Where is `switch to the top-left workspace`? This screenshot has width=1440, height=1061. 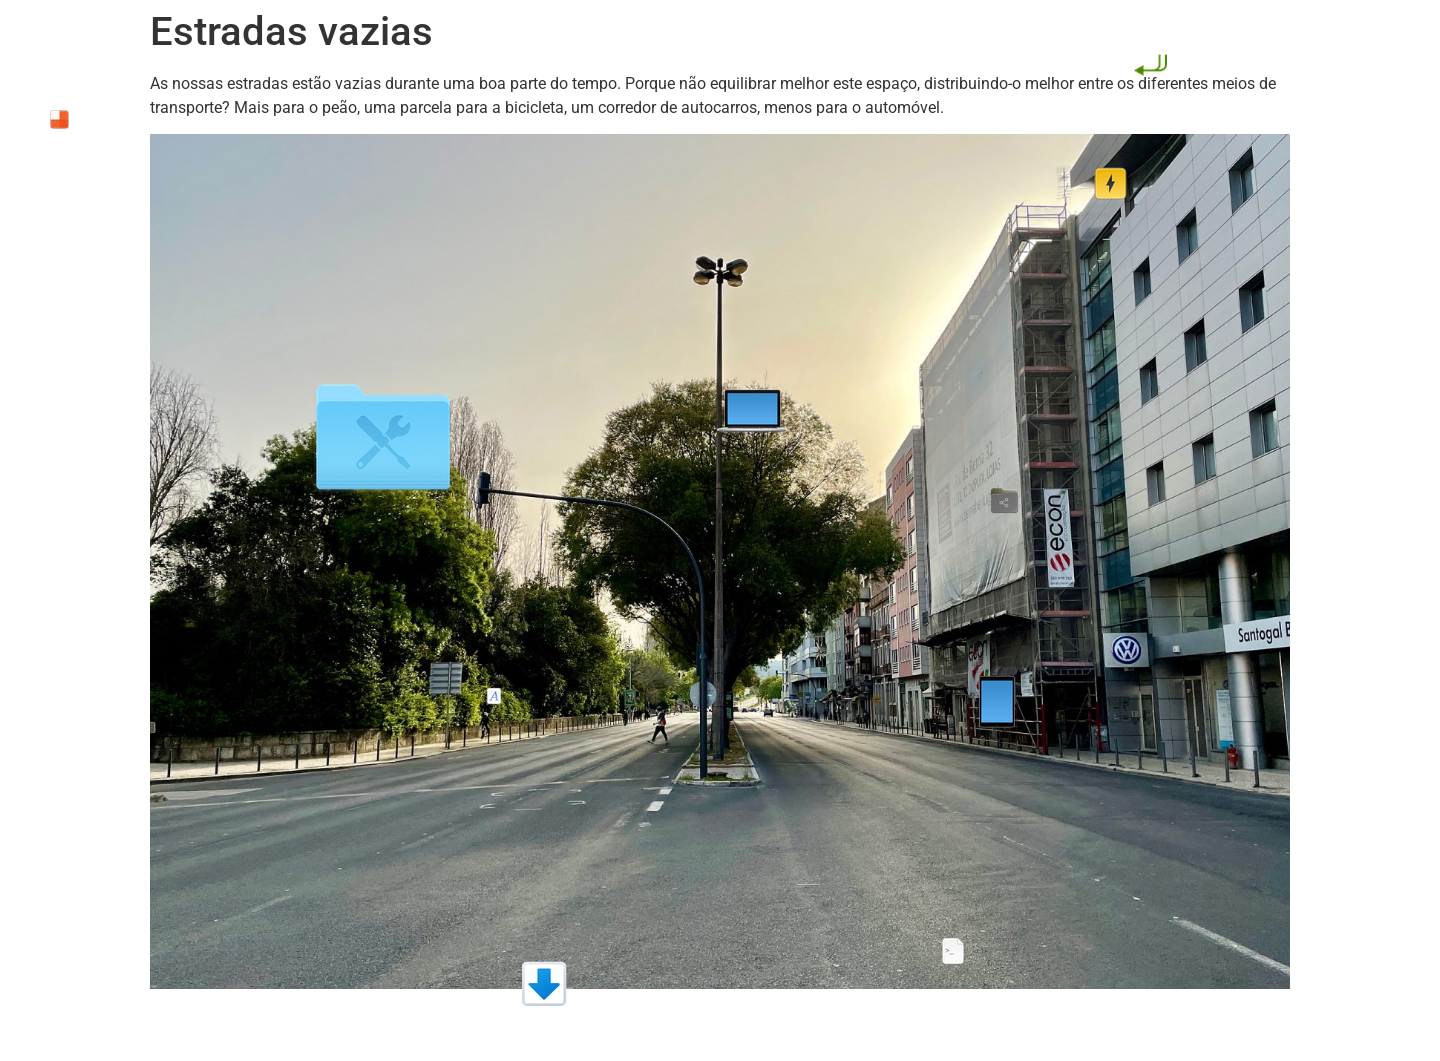 switch to the top-left workspace is located at coordinates (59, 119).